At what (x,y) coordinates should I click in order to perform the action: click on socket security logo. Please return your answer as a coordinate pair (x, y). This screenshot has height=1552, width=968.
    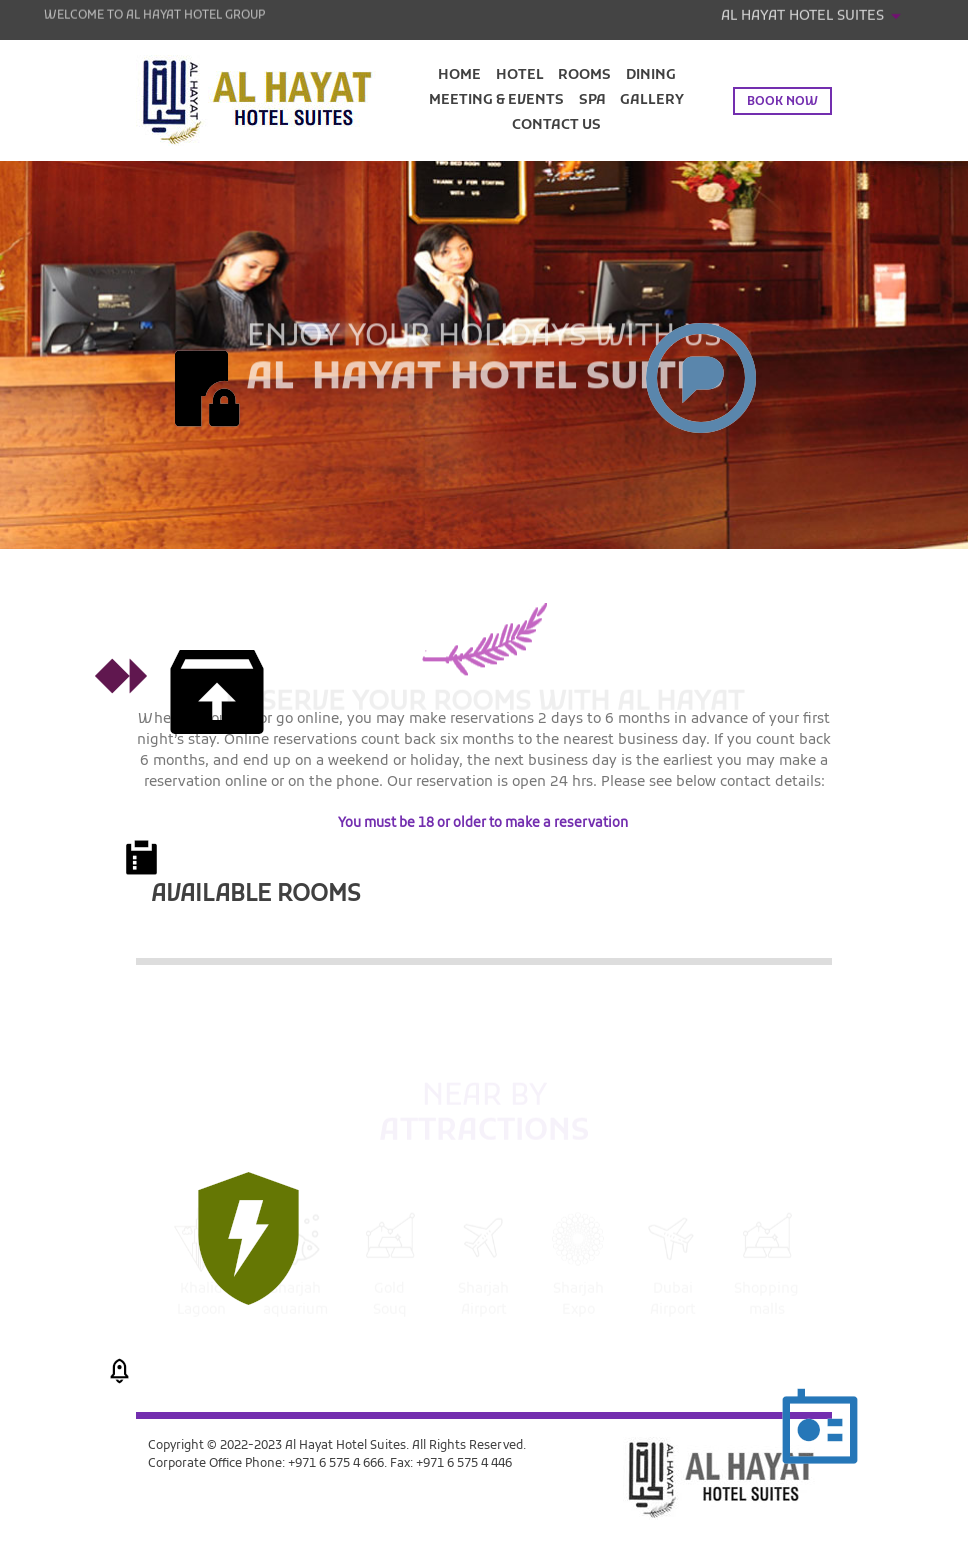
    Looking at the image, I should click on (248, 1238).